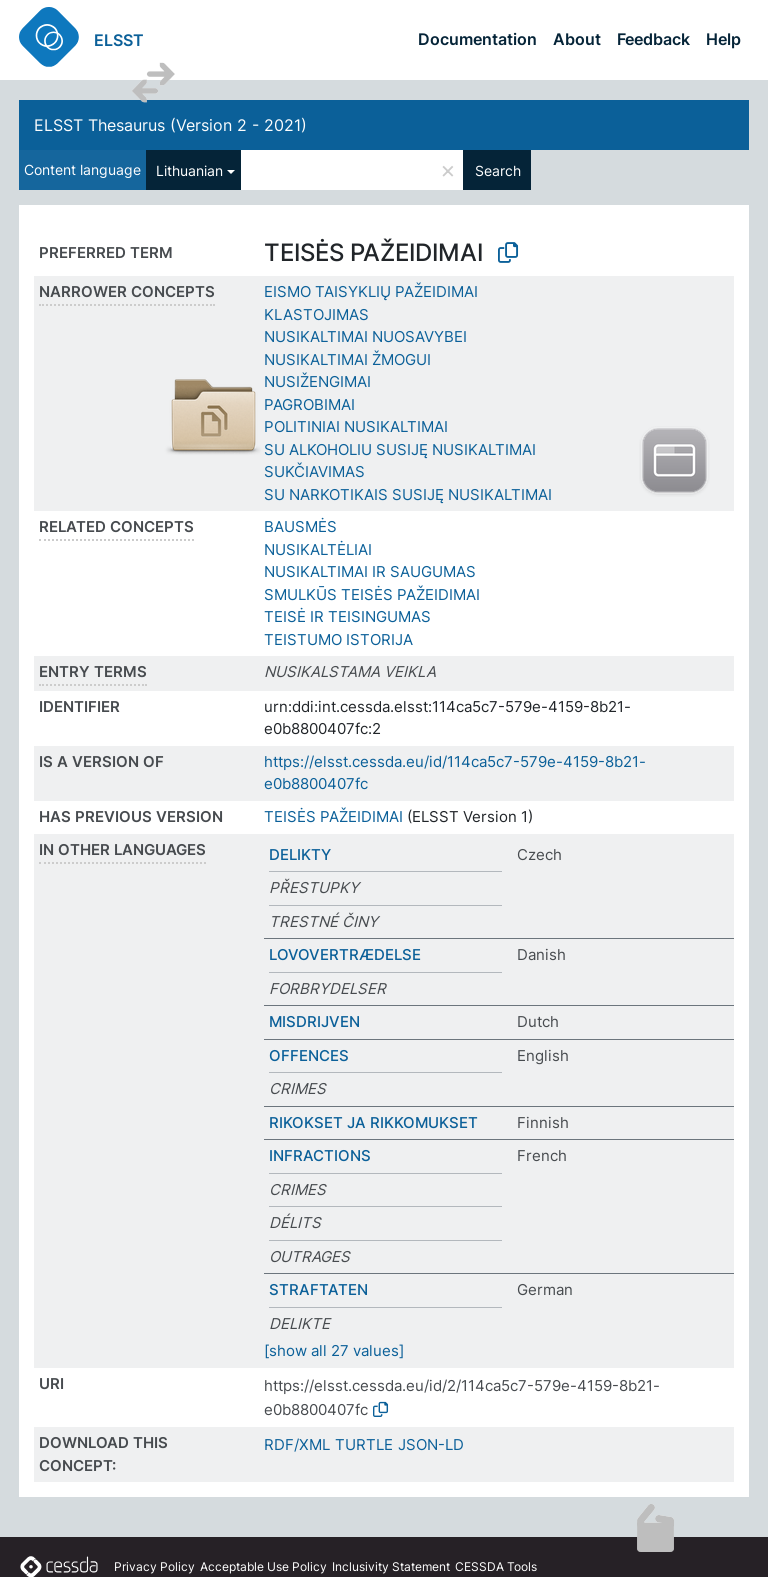  Describe the element at coordinates (655, 1522) in the screenshot. I see `install new software or application` at that location.